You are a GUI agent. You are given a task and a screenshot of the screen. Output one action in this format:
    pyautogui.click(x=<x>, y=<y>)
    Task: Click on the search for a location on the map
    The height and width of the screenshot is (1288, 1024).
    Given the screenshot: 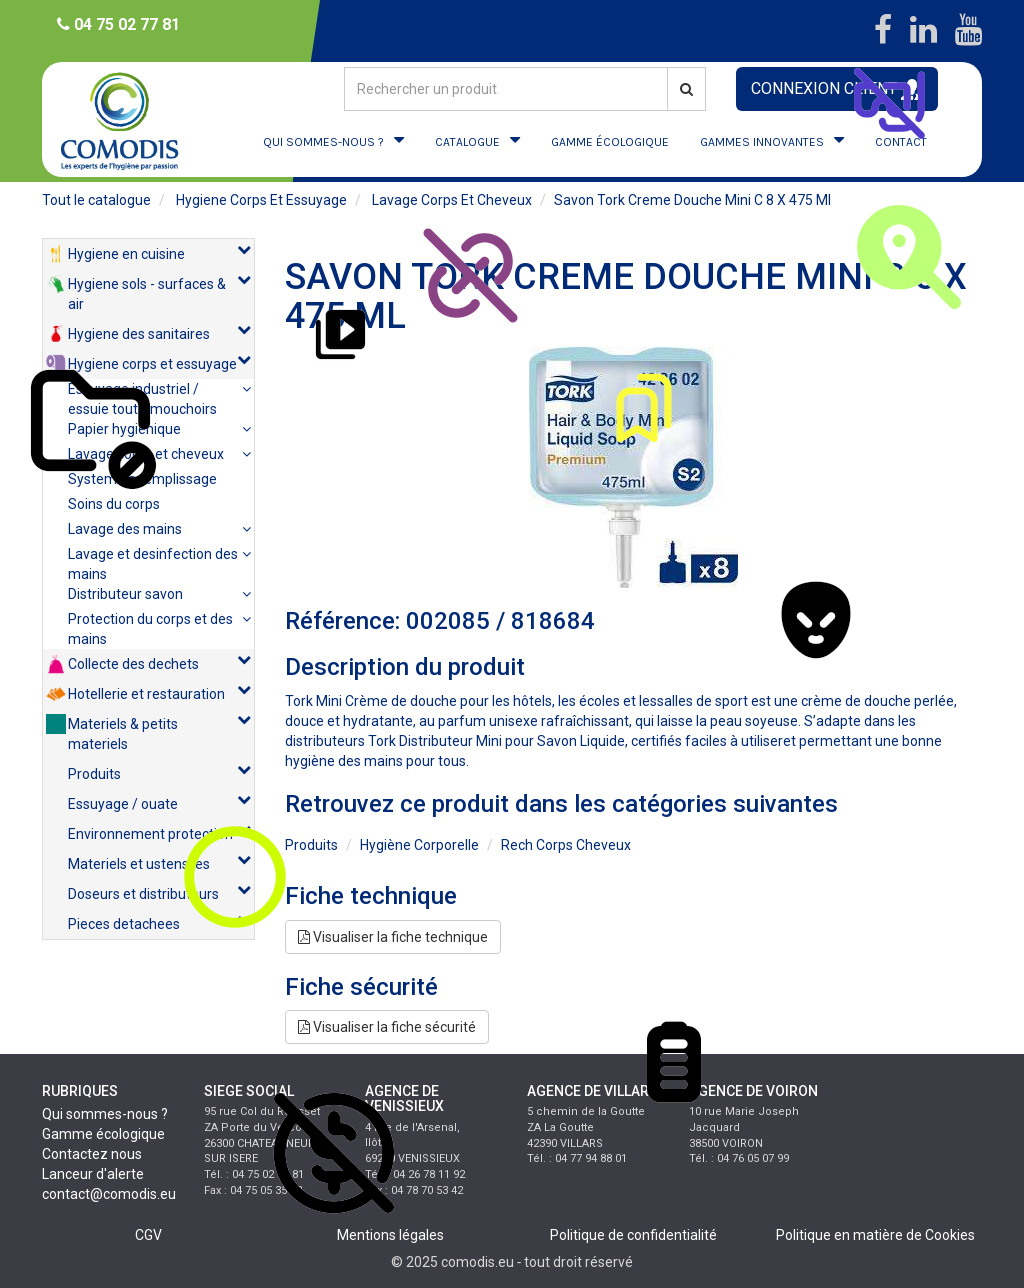 What is the action you would take?
    pyautogui.click(x=909, y=257)
    